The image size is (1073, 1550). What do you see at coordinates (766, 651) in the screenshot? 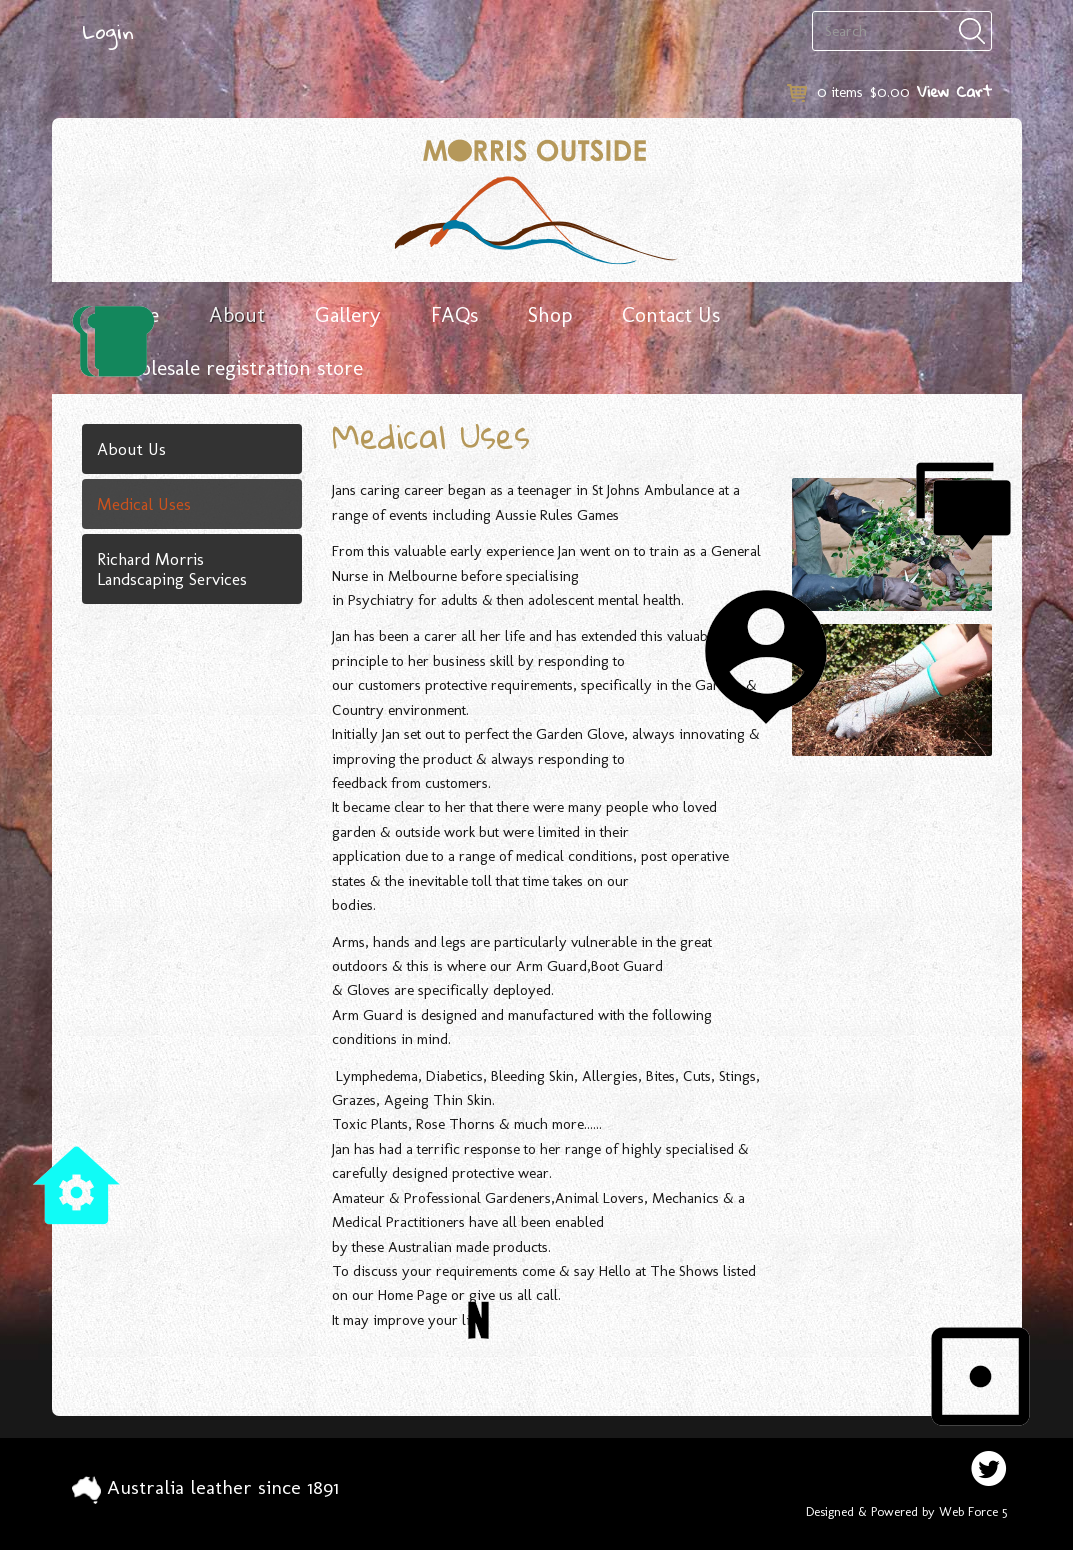
I see `view user profile location` at bounding box center [766, 651].